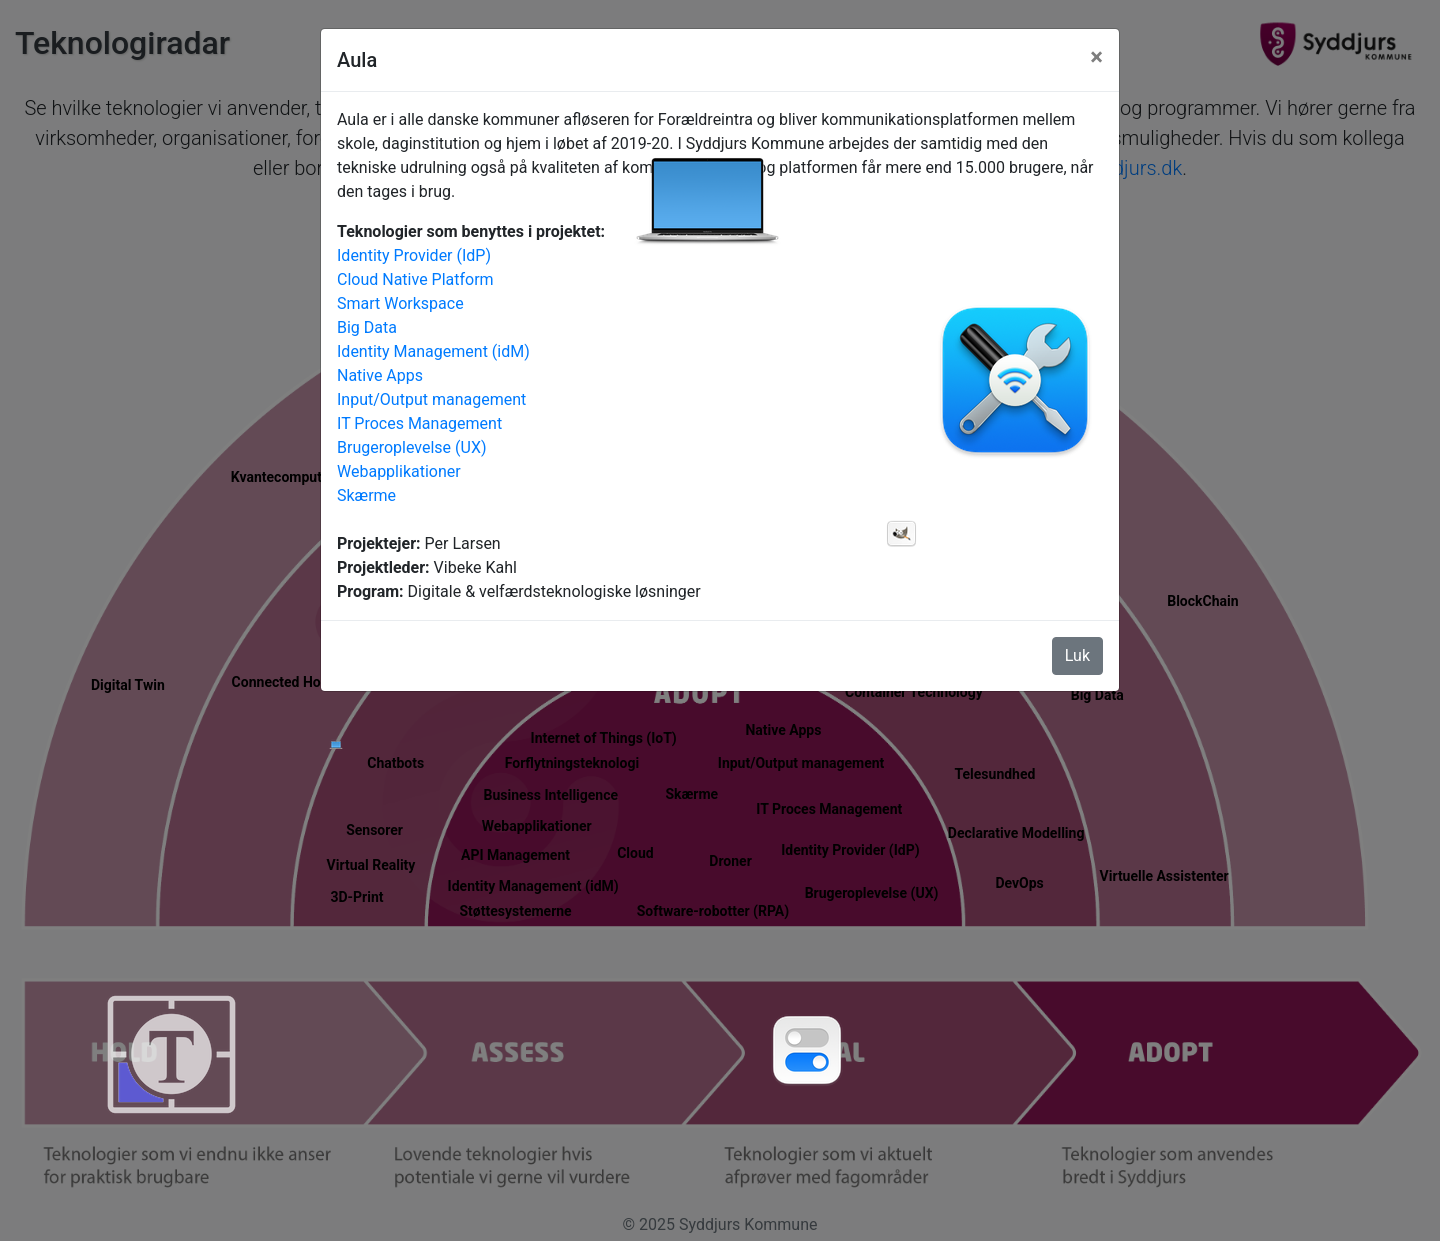  I want to click on open wireless diagnostics tool, so click(1015, 380).